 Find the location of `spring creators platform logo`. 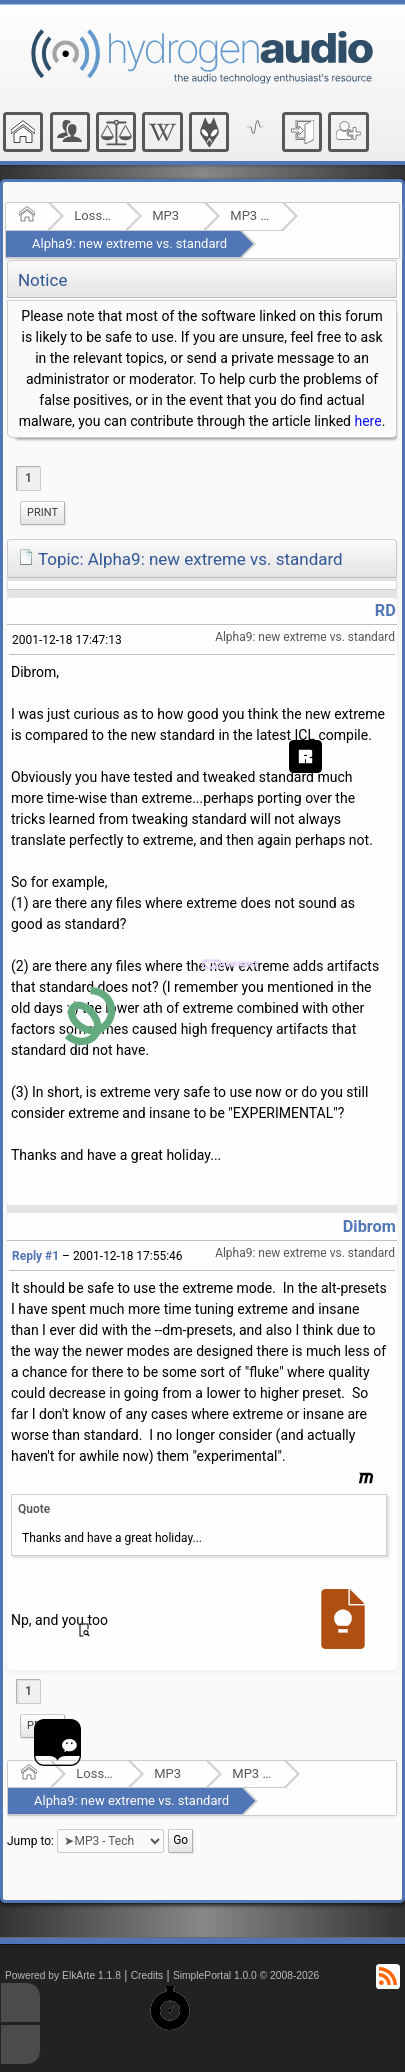

spring creators platform logo is located at coordinates (90, 1016).